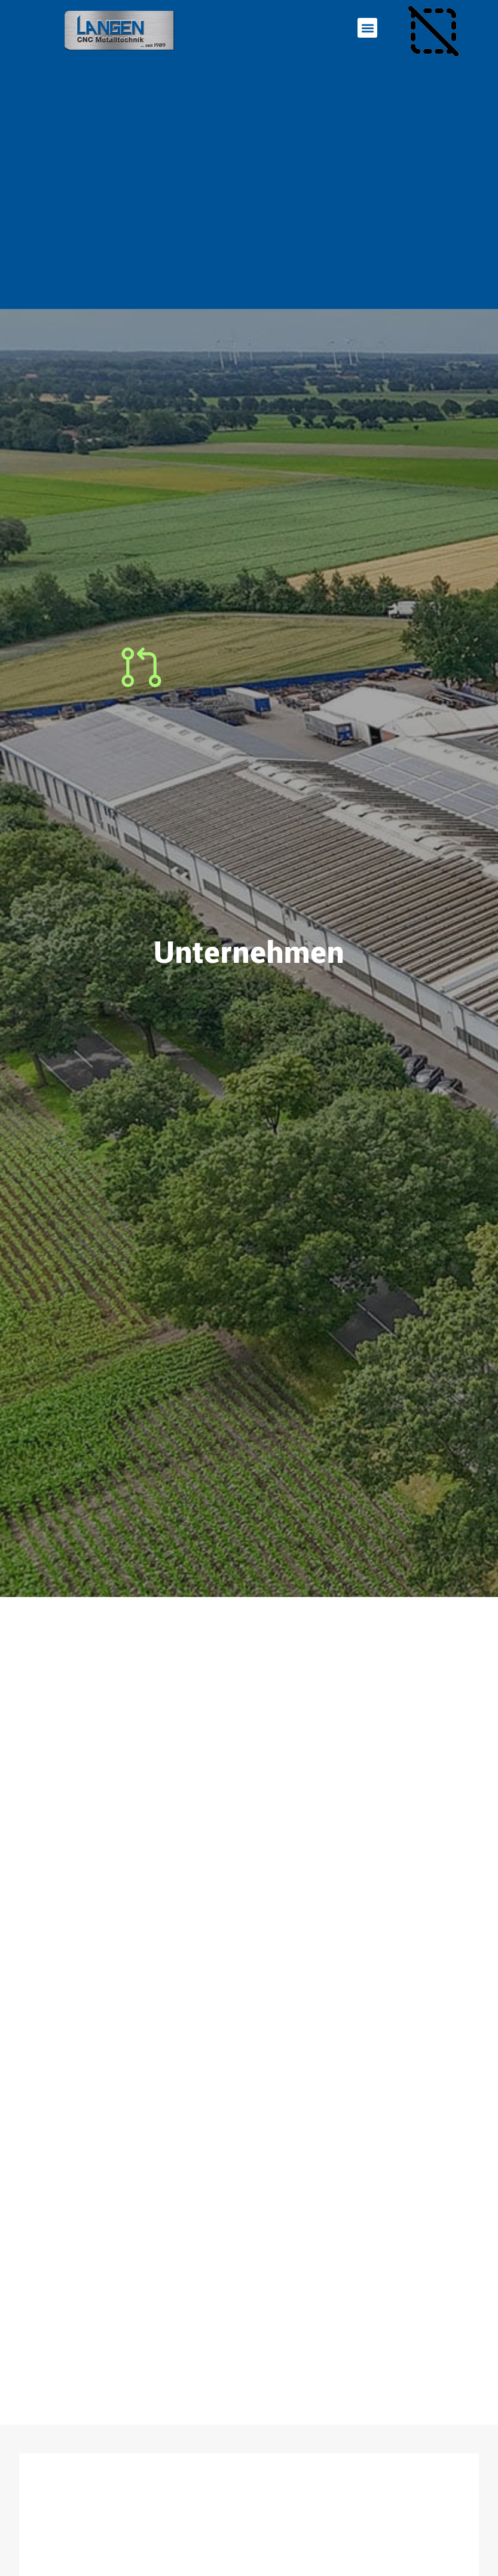 The height and width of the screenshot is (2576, 498). Describe the element at coordinates (141, 667) in the screenshot. I see `create a new pull request` at that location.